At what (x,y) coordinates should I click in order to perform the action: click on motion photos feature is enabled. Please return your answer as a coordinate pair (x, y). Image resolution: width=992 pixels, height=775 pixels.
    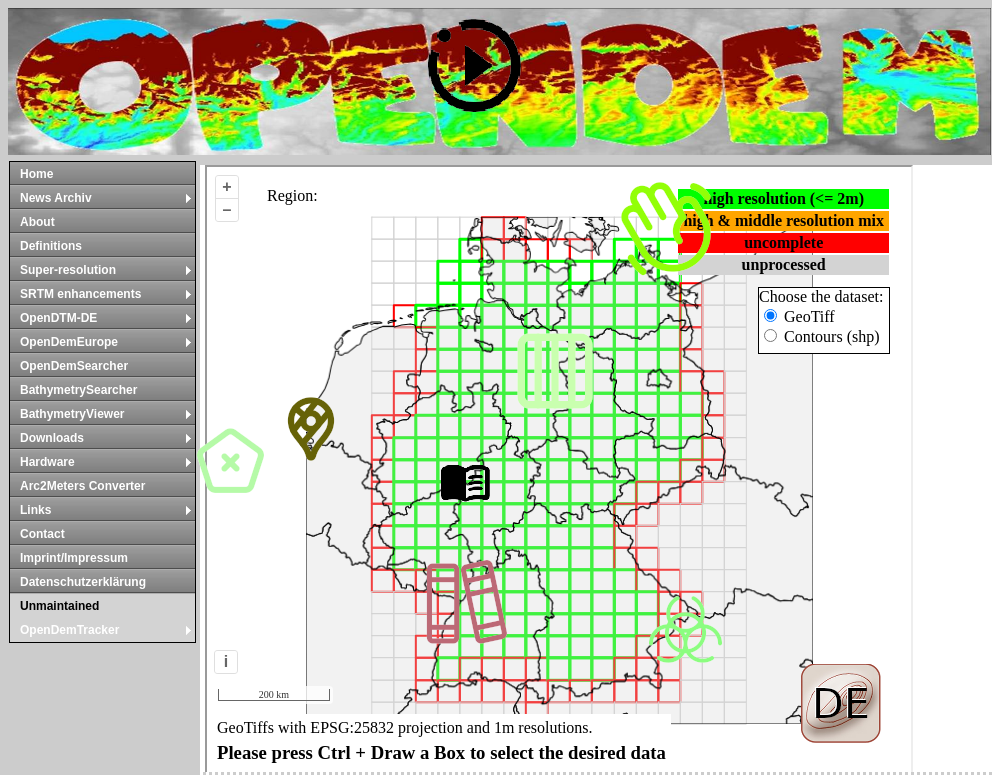
    Looking at the image, I should click on (474, 65).